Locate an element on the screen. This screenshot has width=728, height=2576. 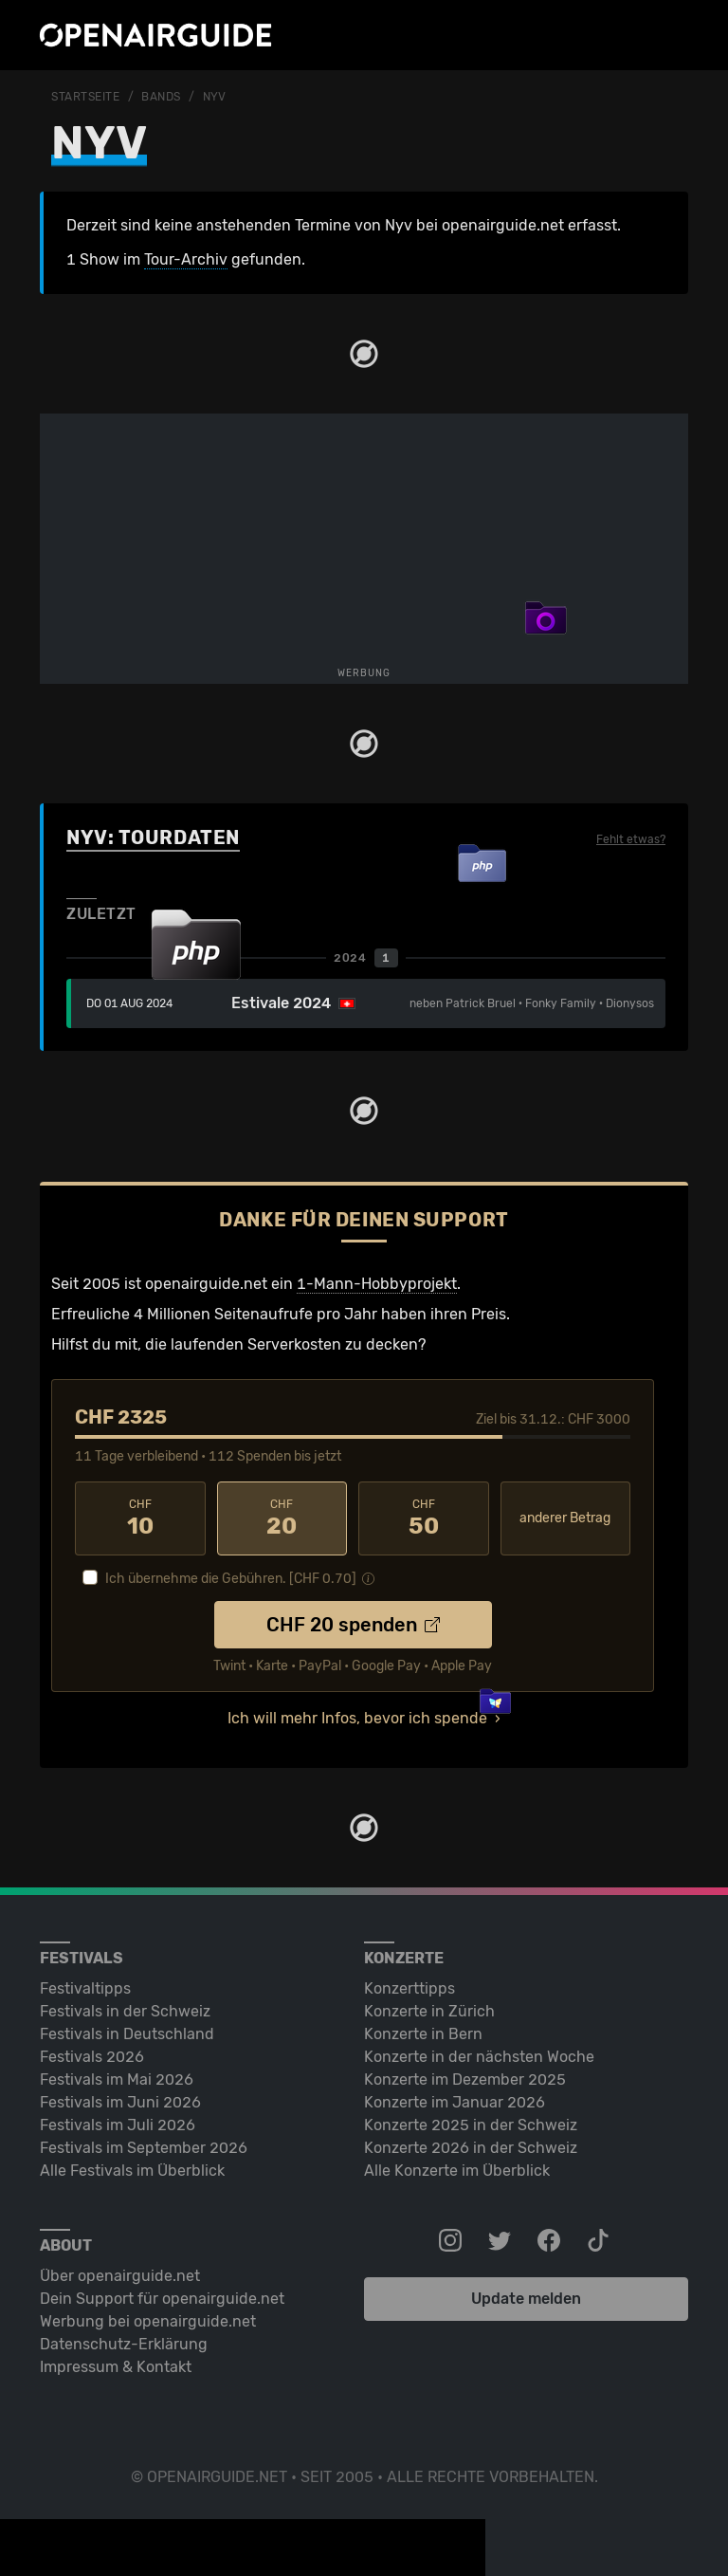
folder containing php files is located at coordinates (195, 947).